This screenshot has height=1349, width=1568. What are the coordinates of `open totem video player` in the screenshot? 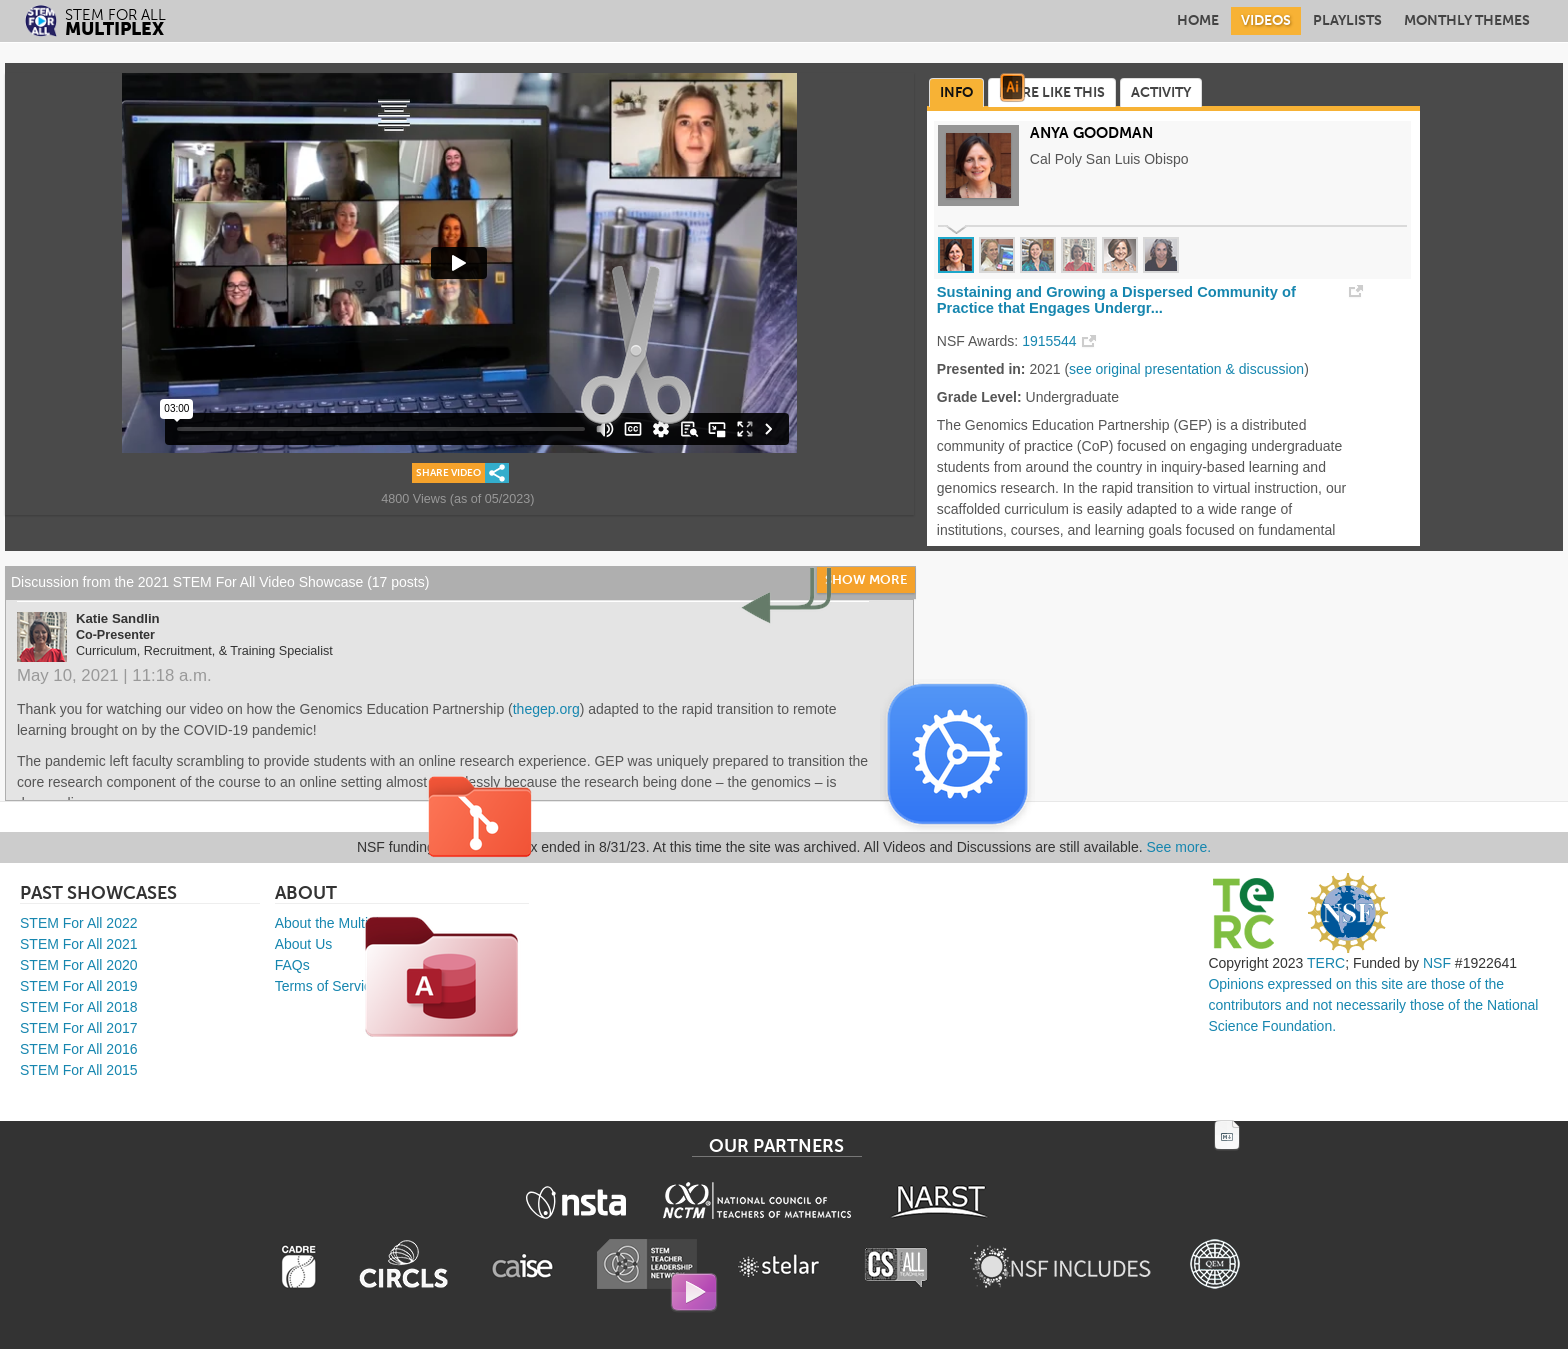 It's located at (694, 1292).